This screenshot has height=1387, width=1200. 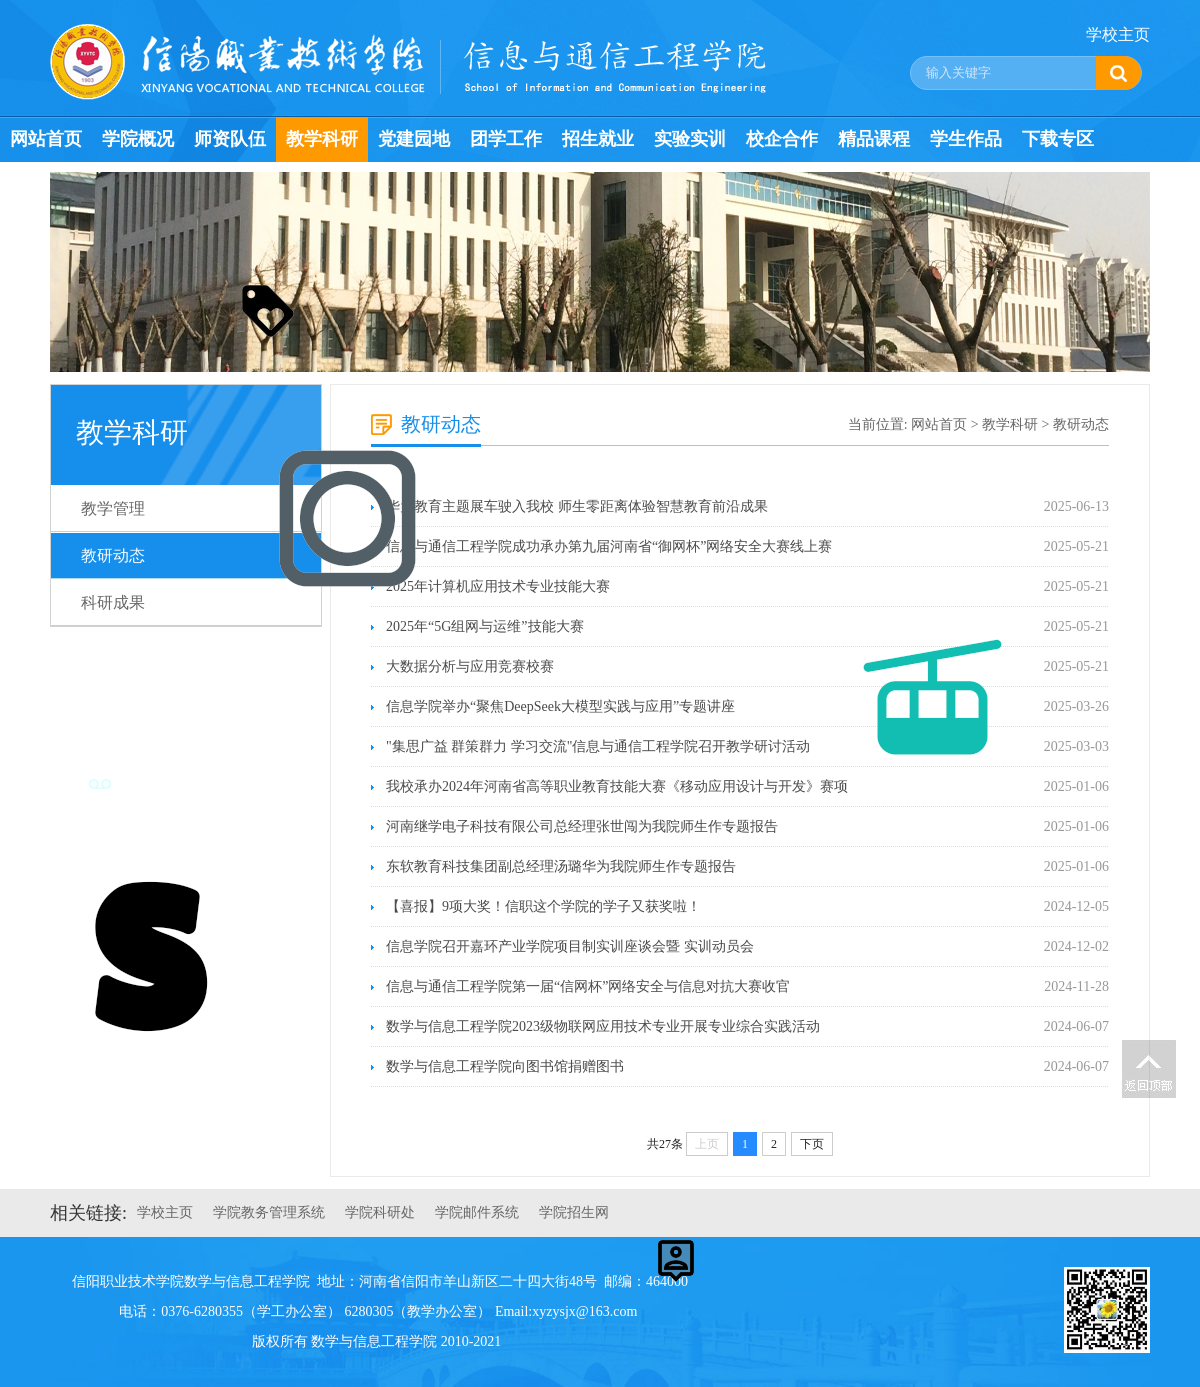 I want to click on tumble dry laundry care instruction, so click(x=347, y=518).